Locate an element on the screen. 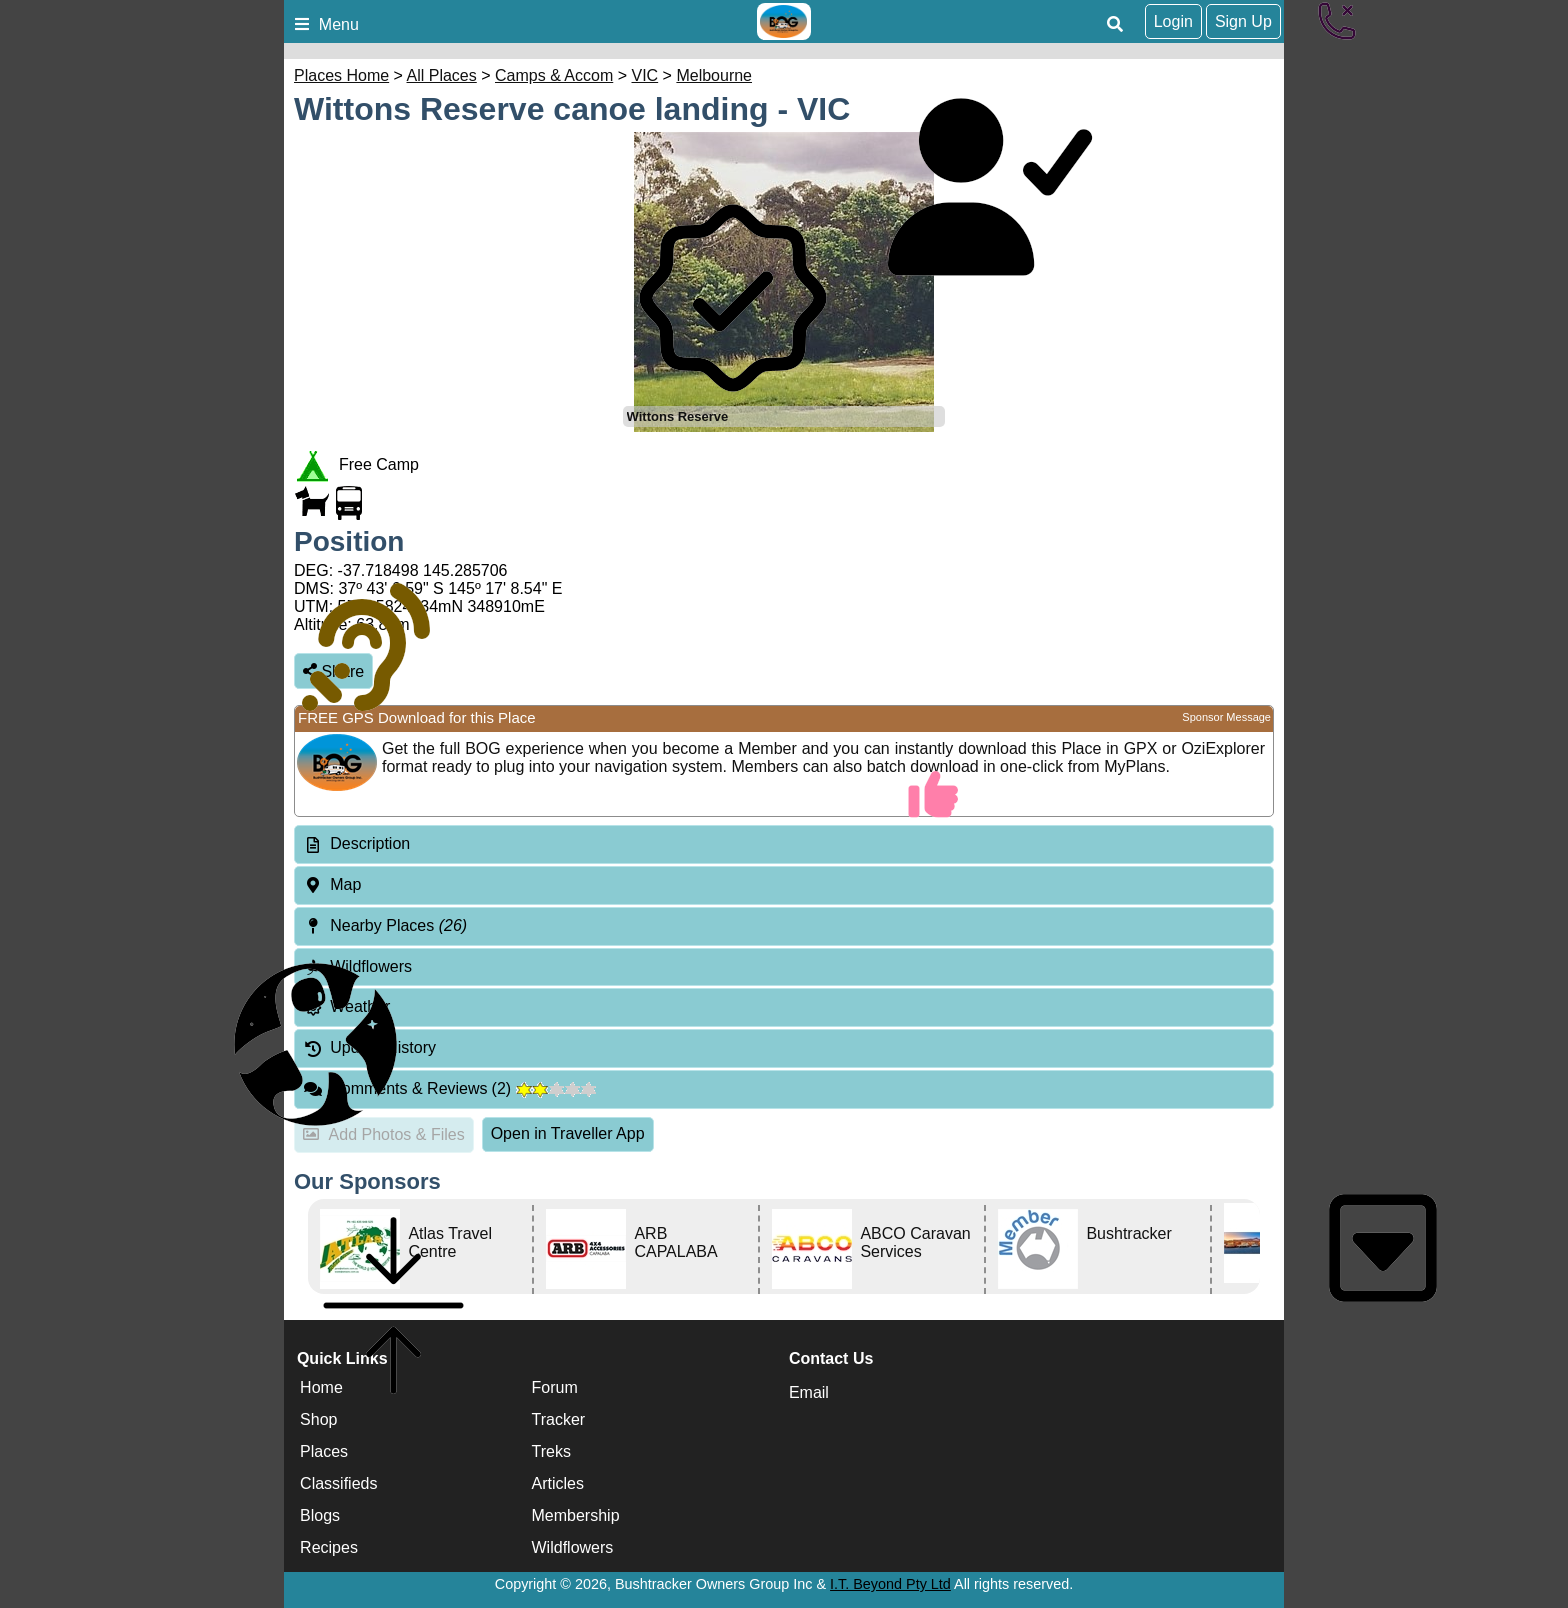 This screenshot has height=1608, width=1568. end or decline a phone call is located at coordinates (1337, 21).